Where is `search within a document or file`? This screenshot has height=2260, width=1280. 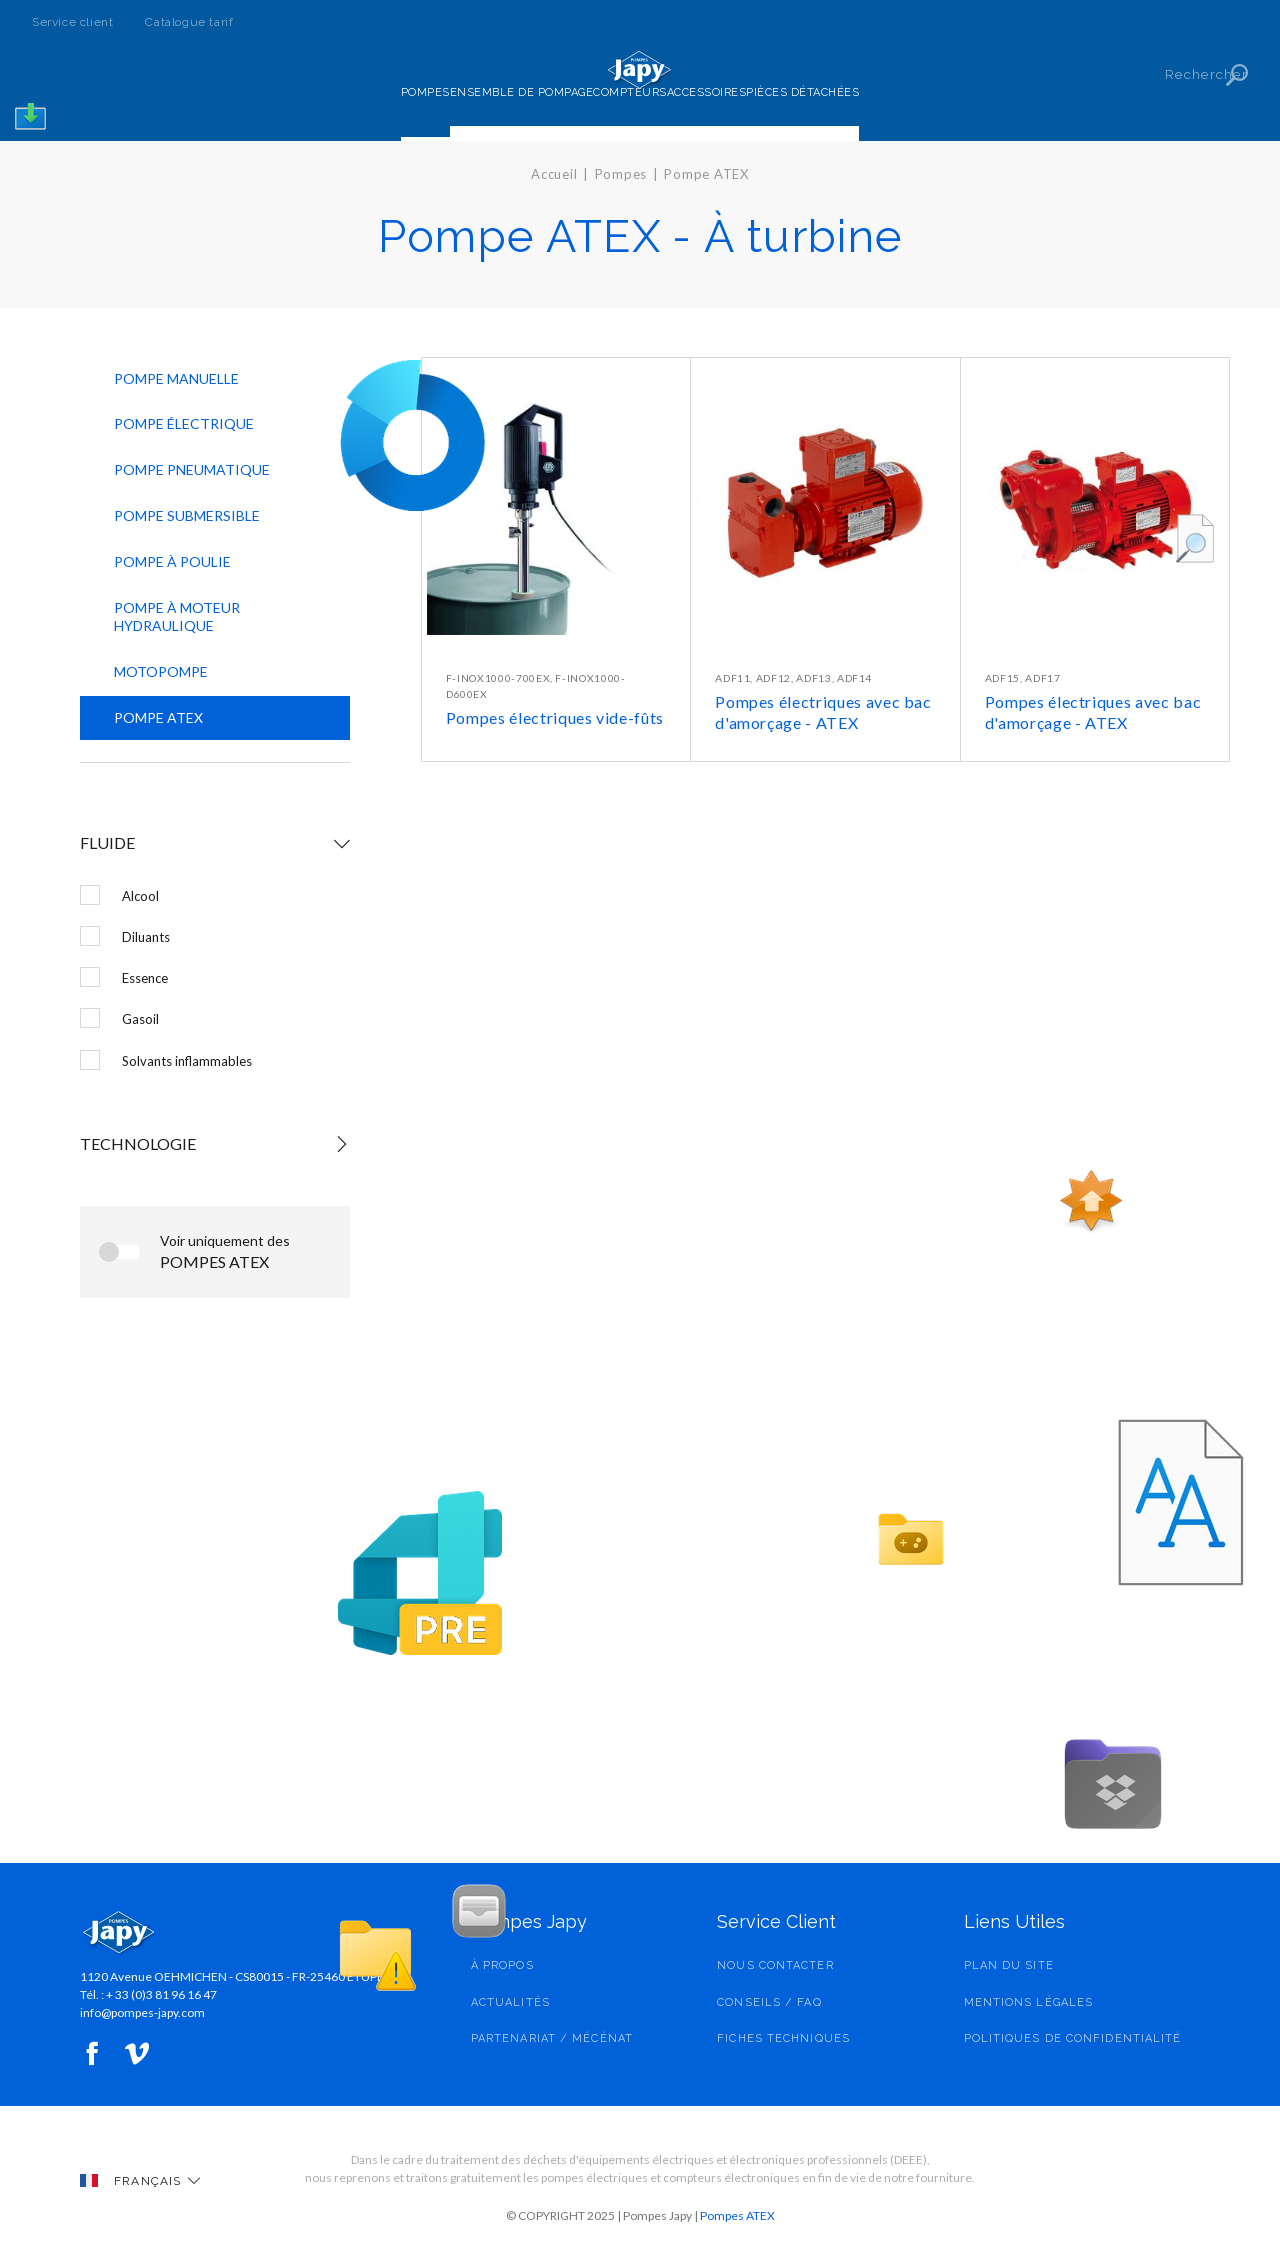
search within a document or file is located at coordinates (1195, 538).